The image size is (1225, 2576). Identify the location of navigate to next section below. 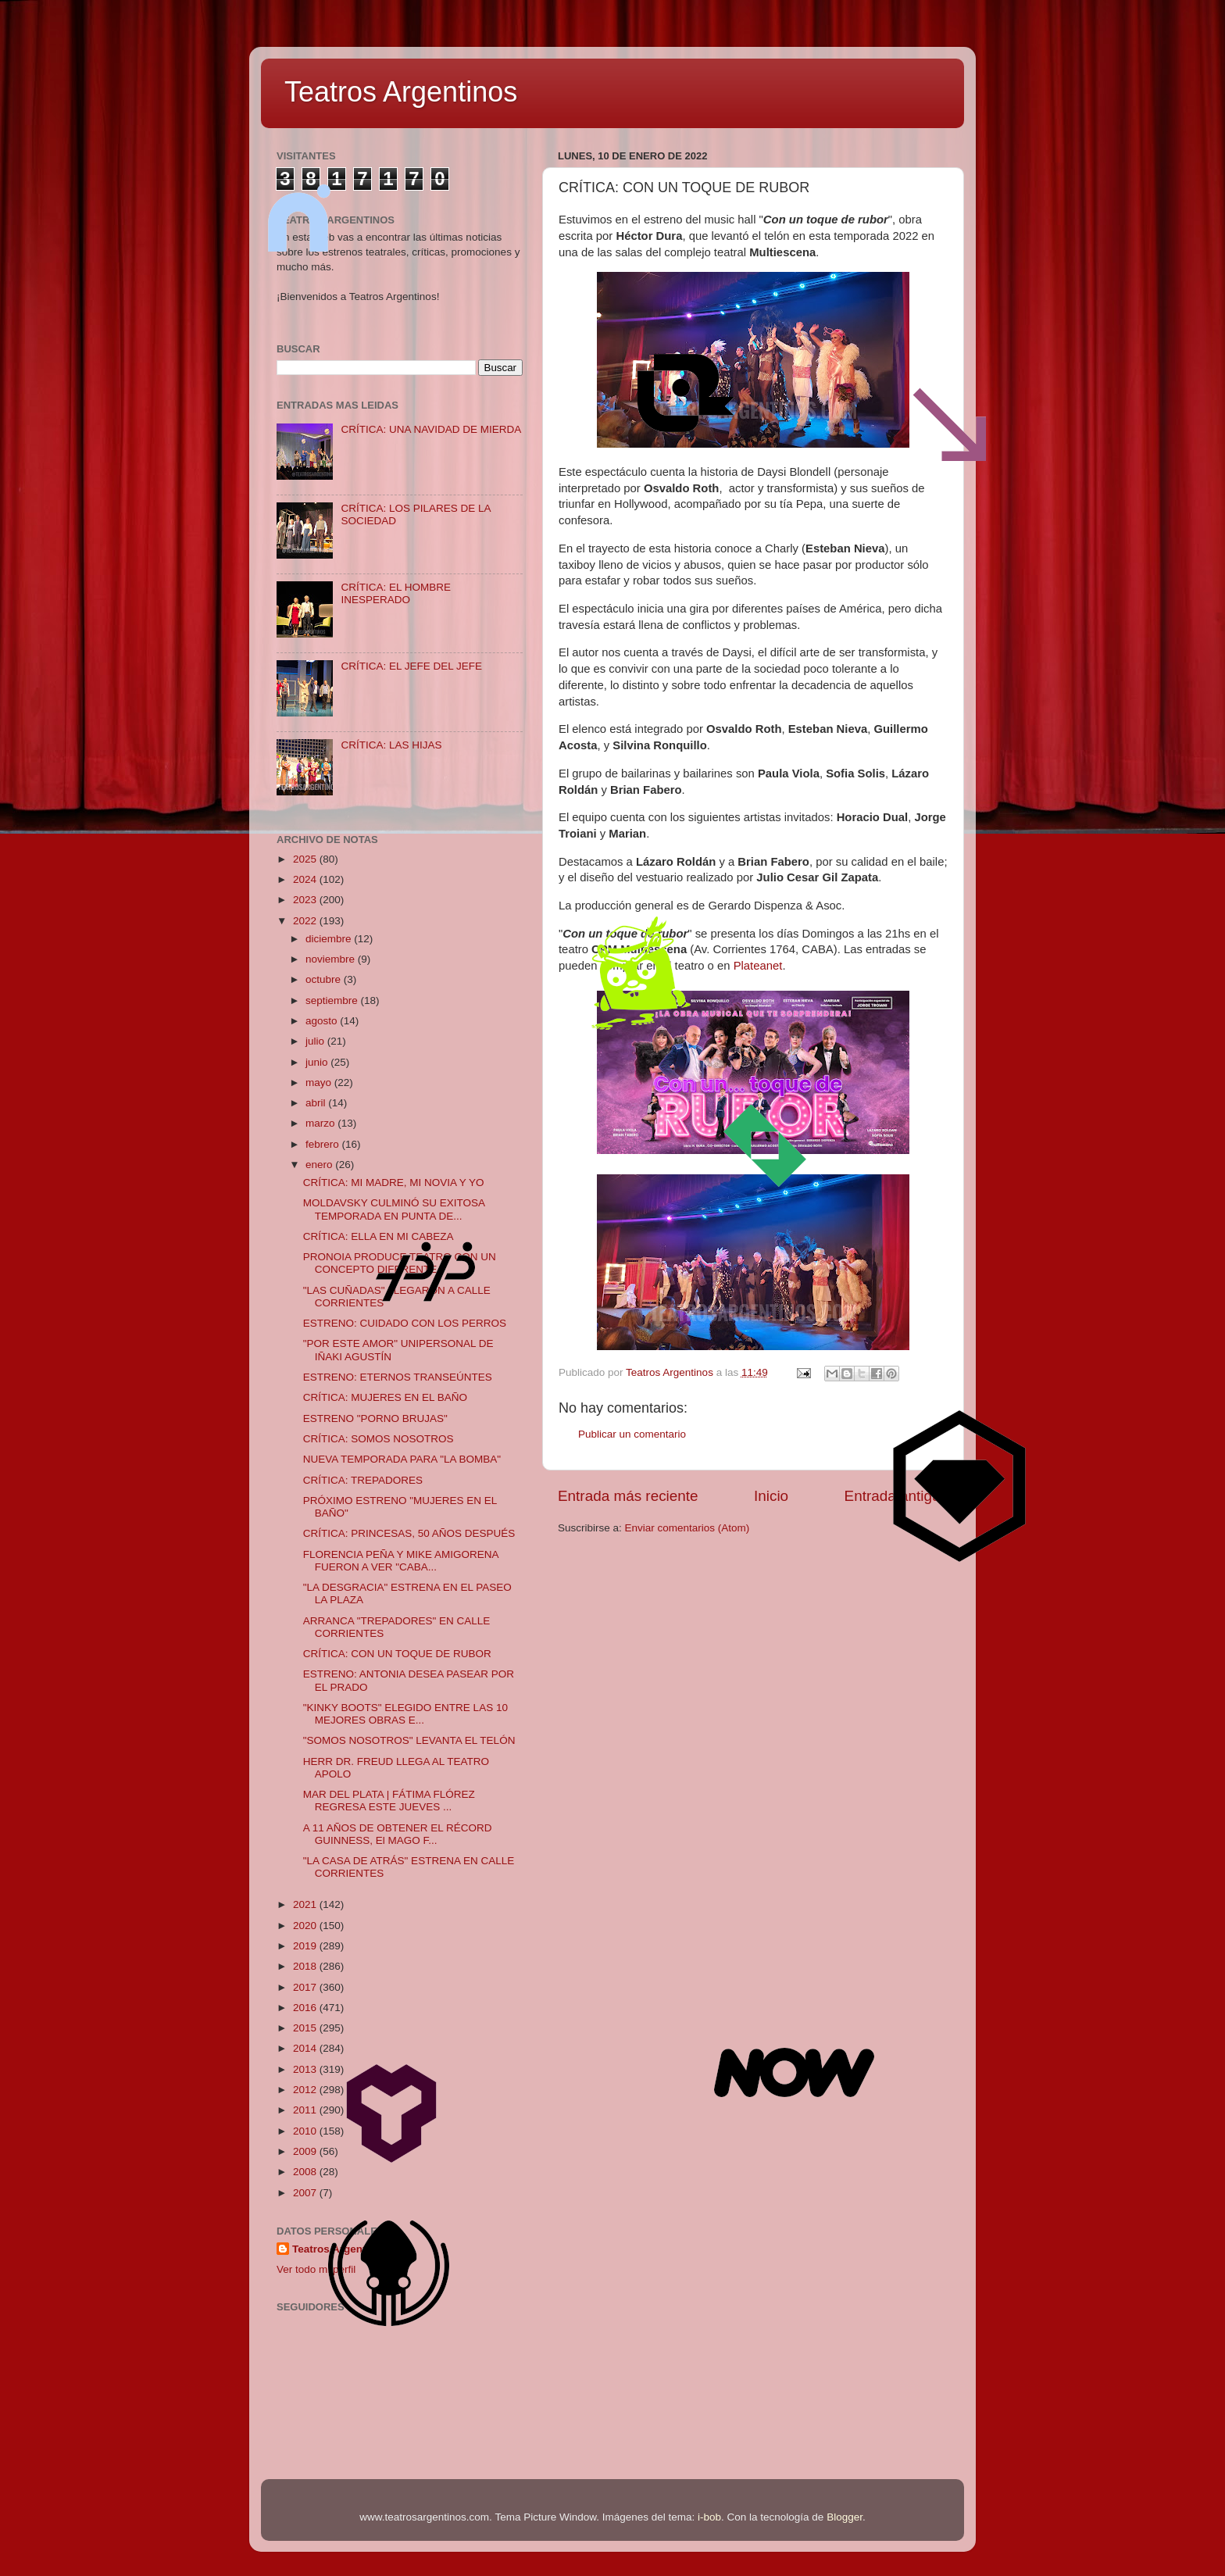
(951, 426).